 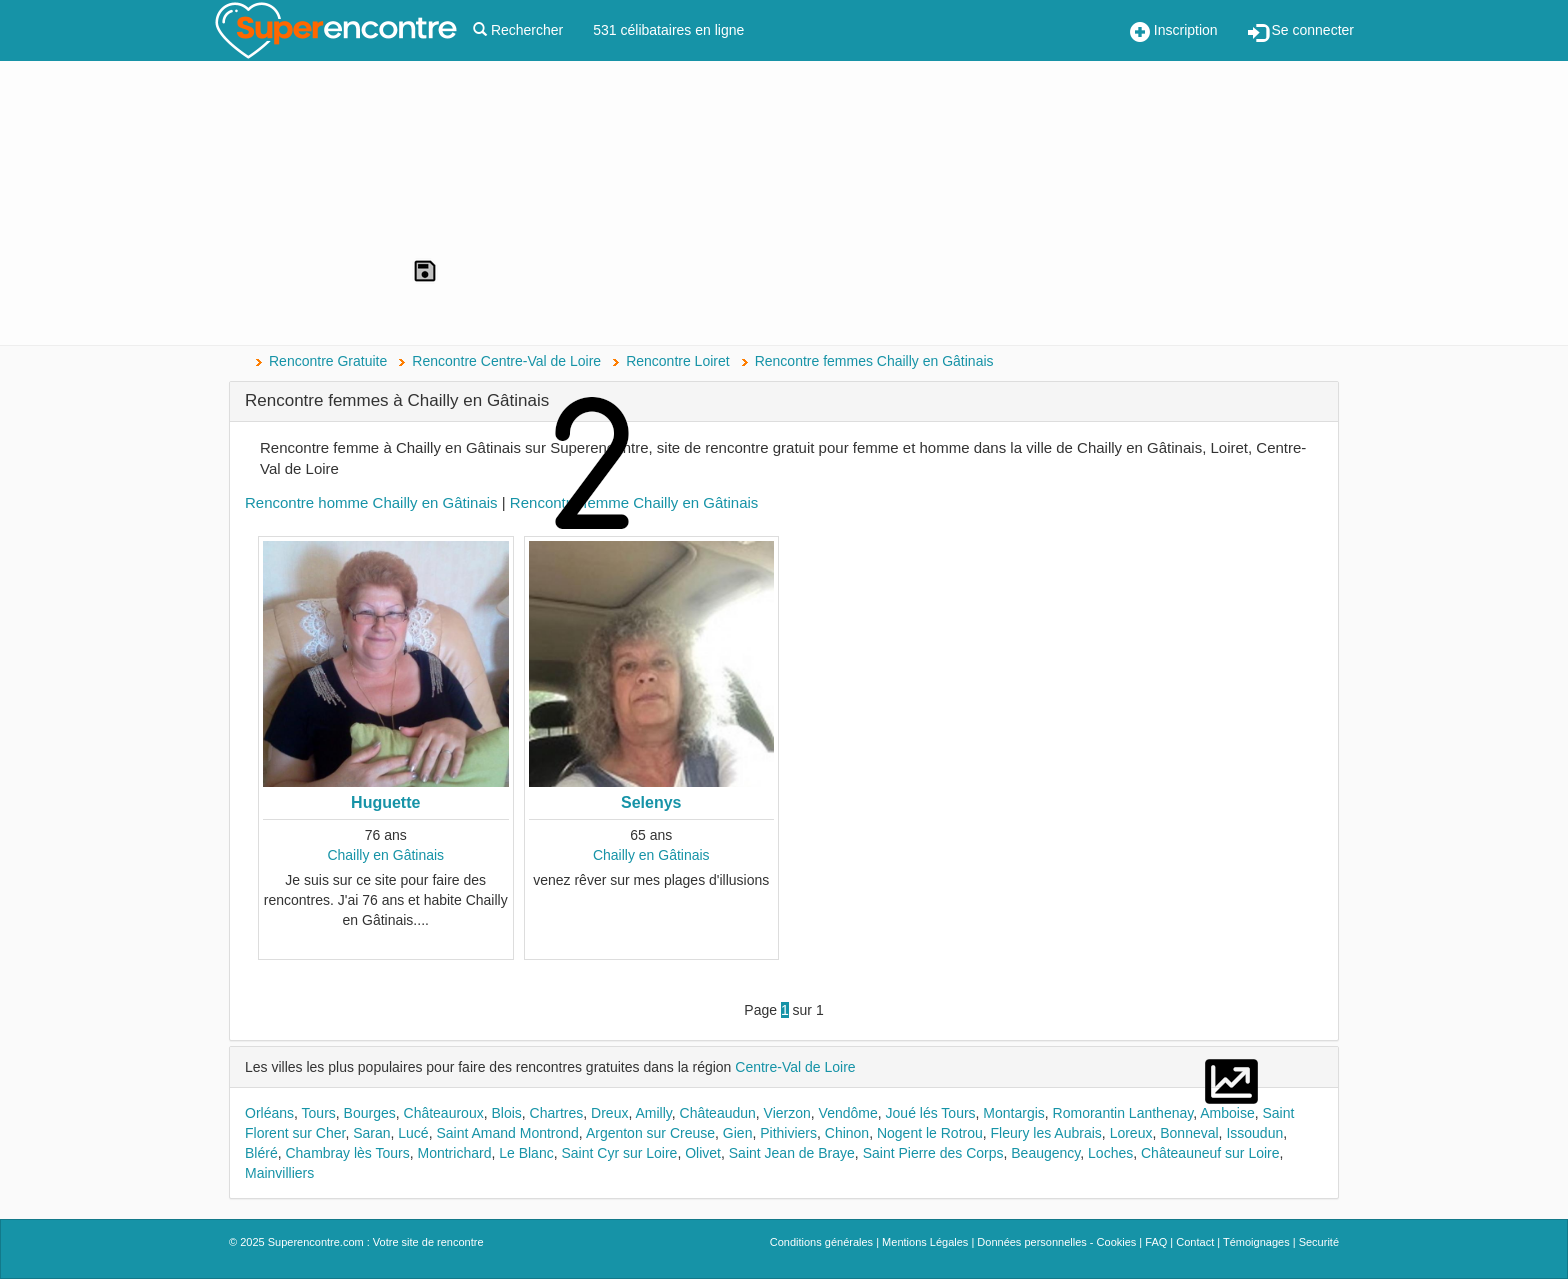 What do you see at coordinates (425, 271) in the screenshot?
I see `save current file or document` at bounding box center [425, 271].